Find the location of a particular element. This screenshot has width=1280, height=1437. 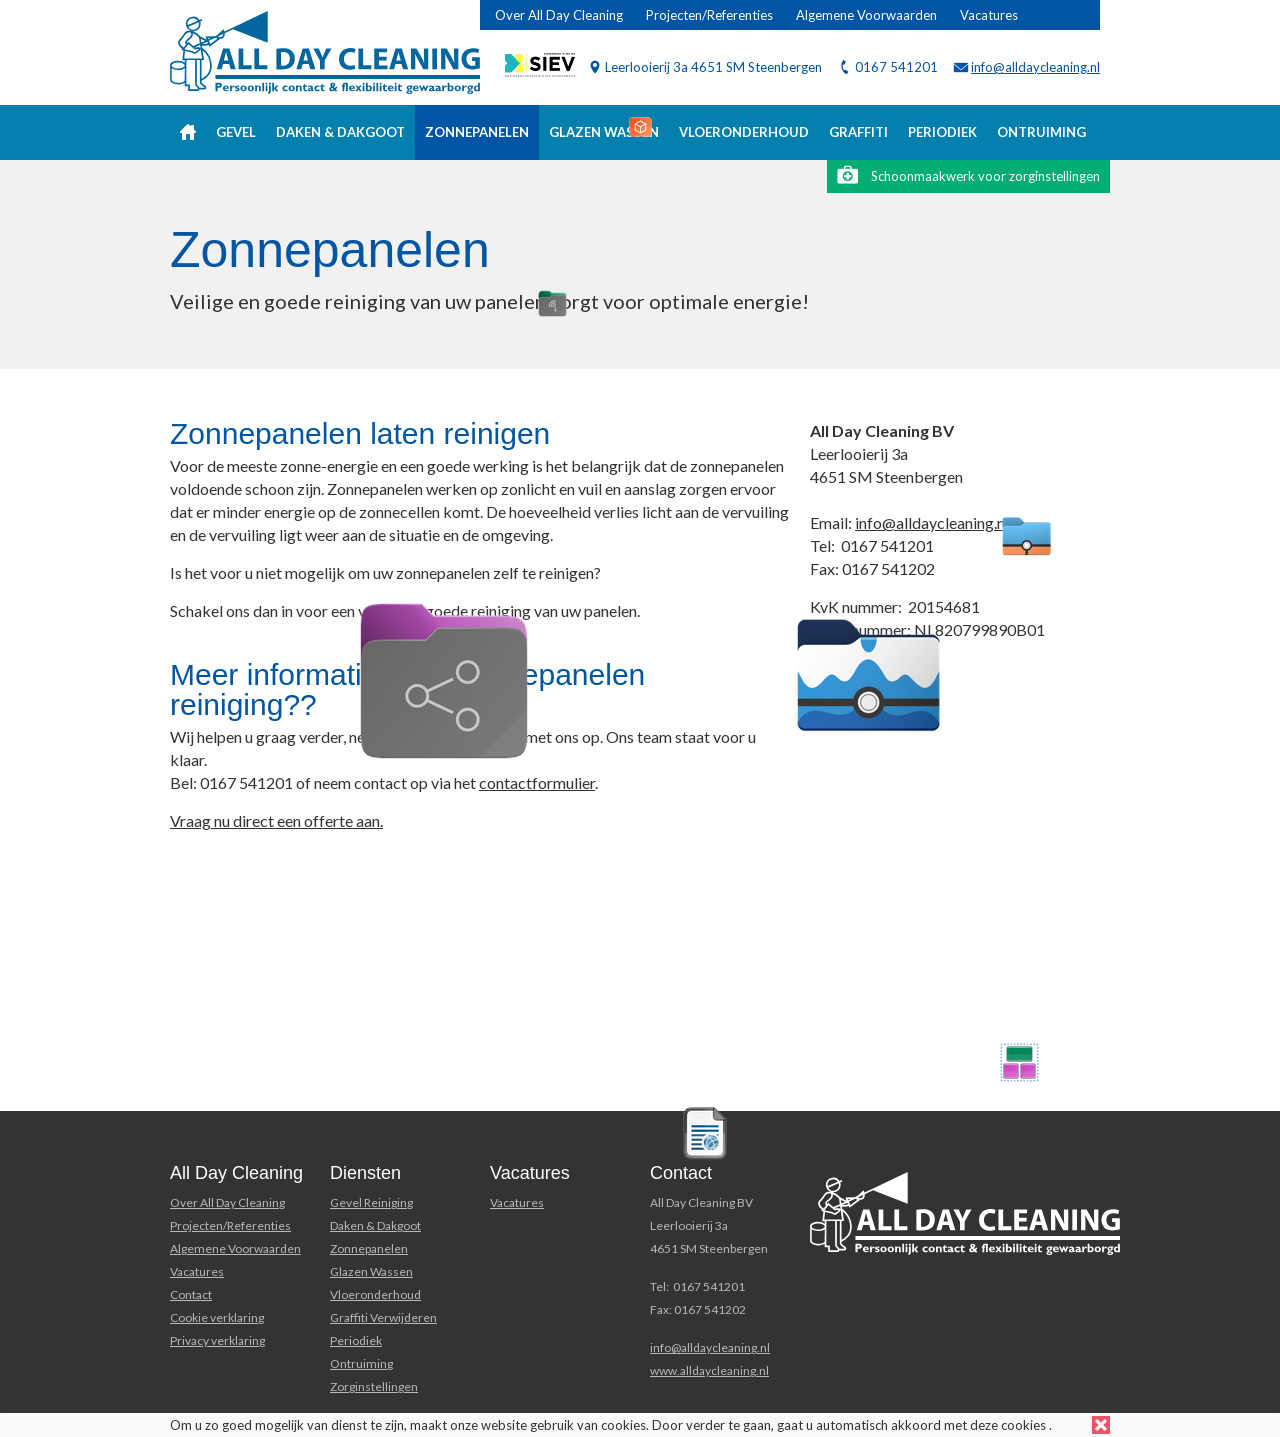

folder for pokémon dive ball themed content is located at coordinates (868, 679).